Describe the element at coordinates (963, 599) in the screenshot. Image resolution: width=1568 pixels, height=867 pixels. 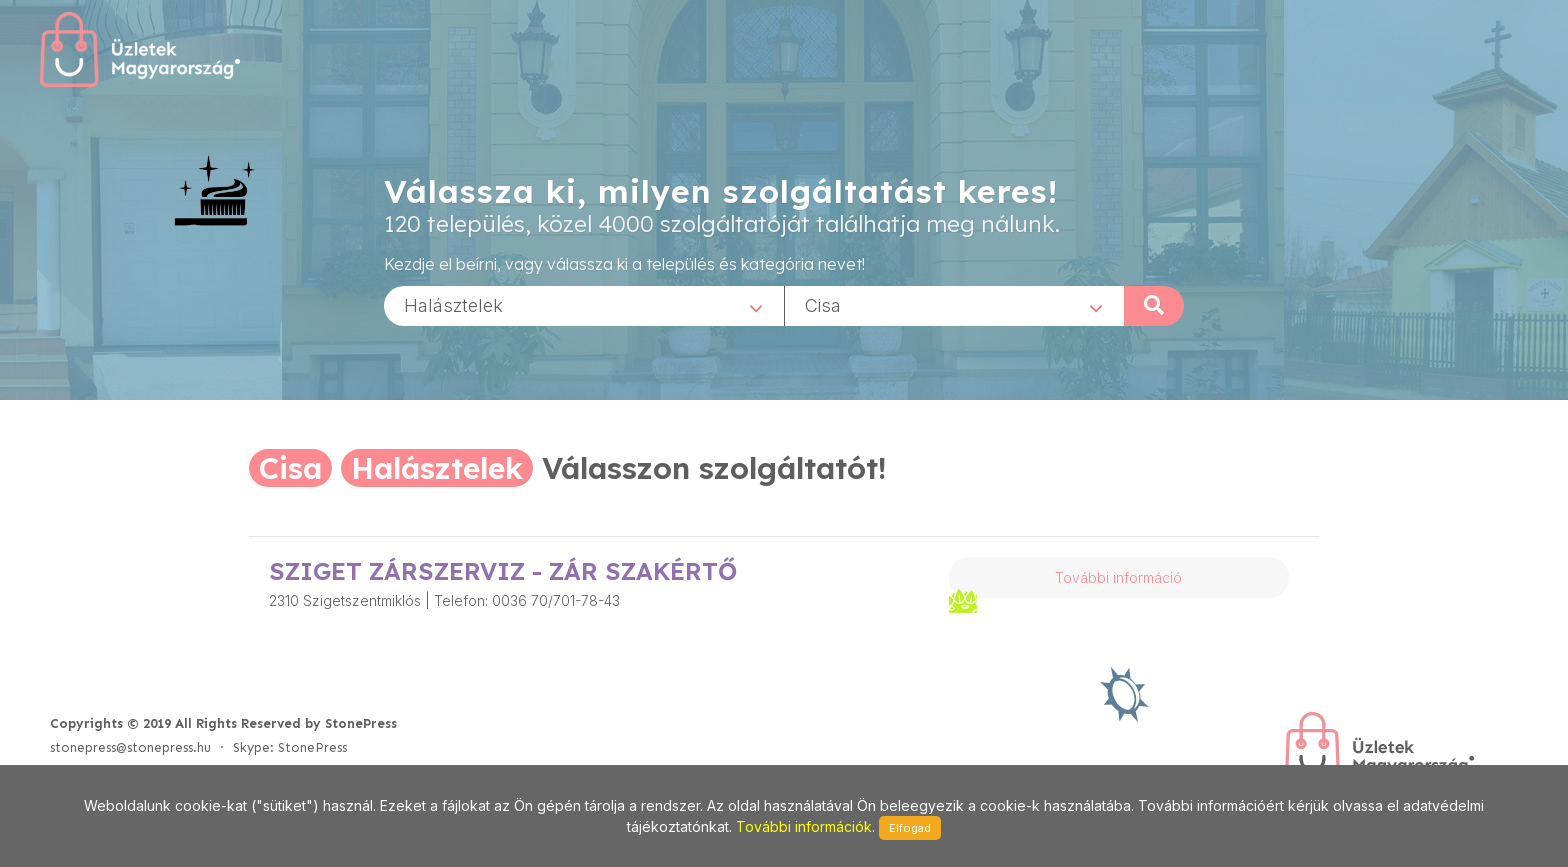
I see `dinosaur or prehistoric content category` at that location.